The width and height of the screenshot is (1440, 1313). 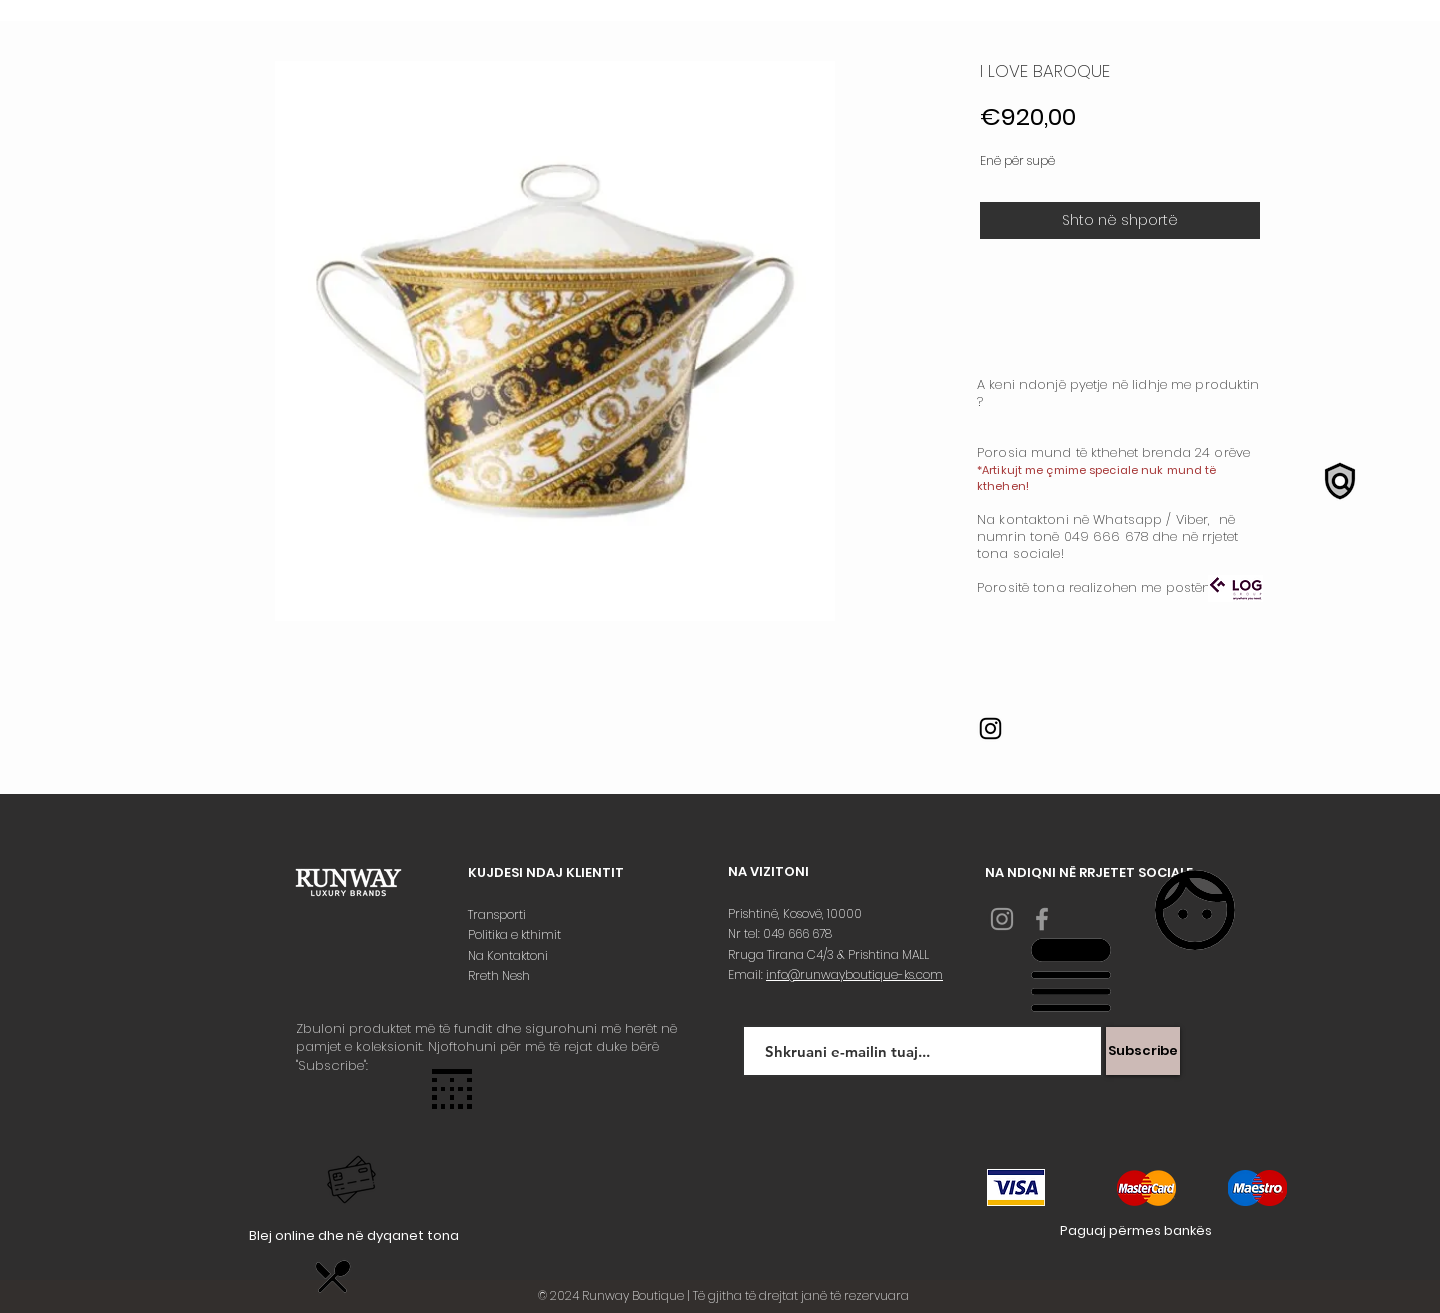 What do you see at coordinates (1340, 481) in the screenshot?
I see `view privacy policy or terms` at bounding box center [1340, 481].